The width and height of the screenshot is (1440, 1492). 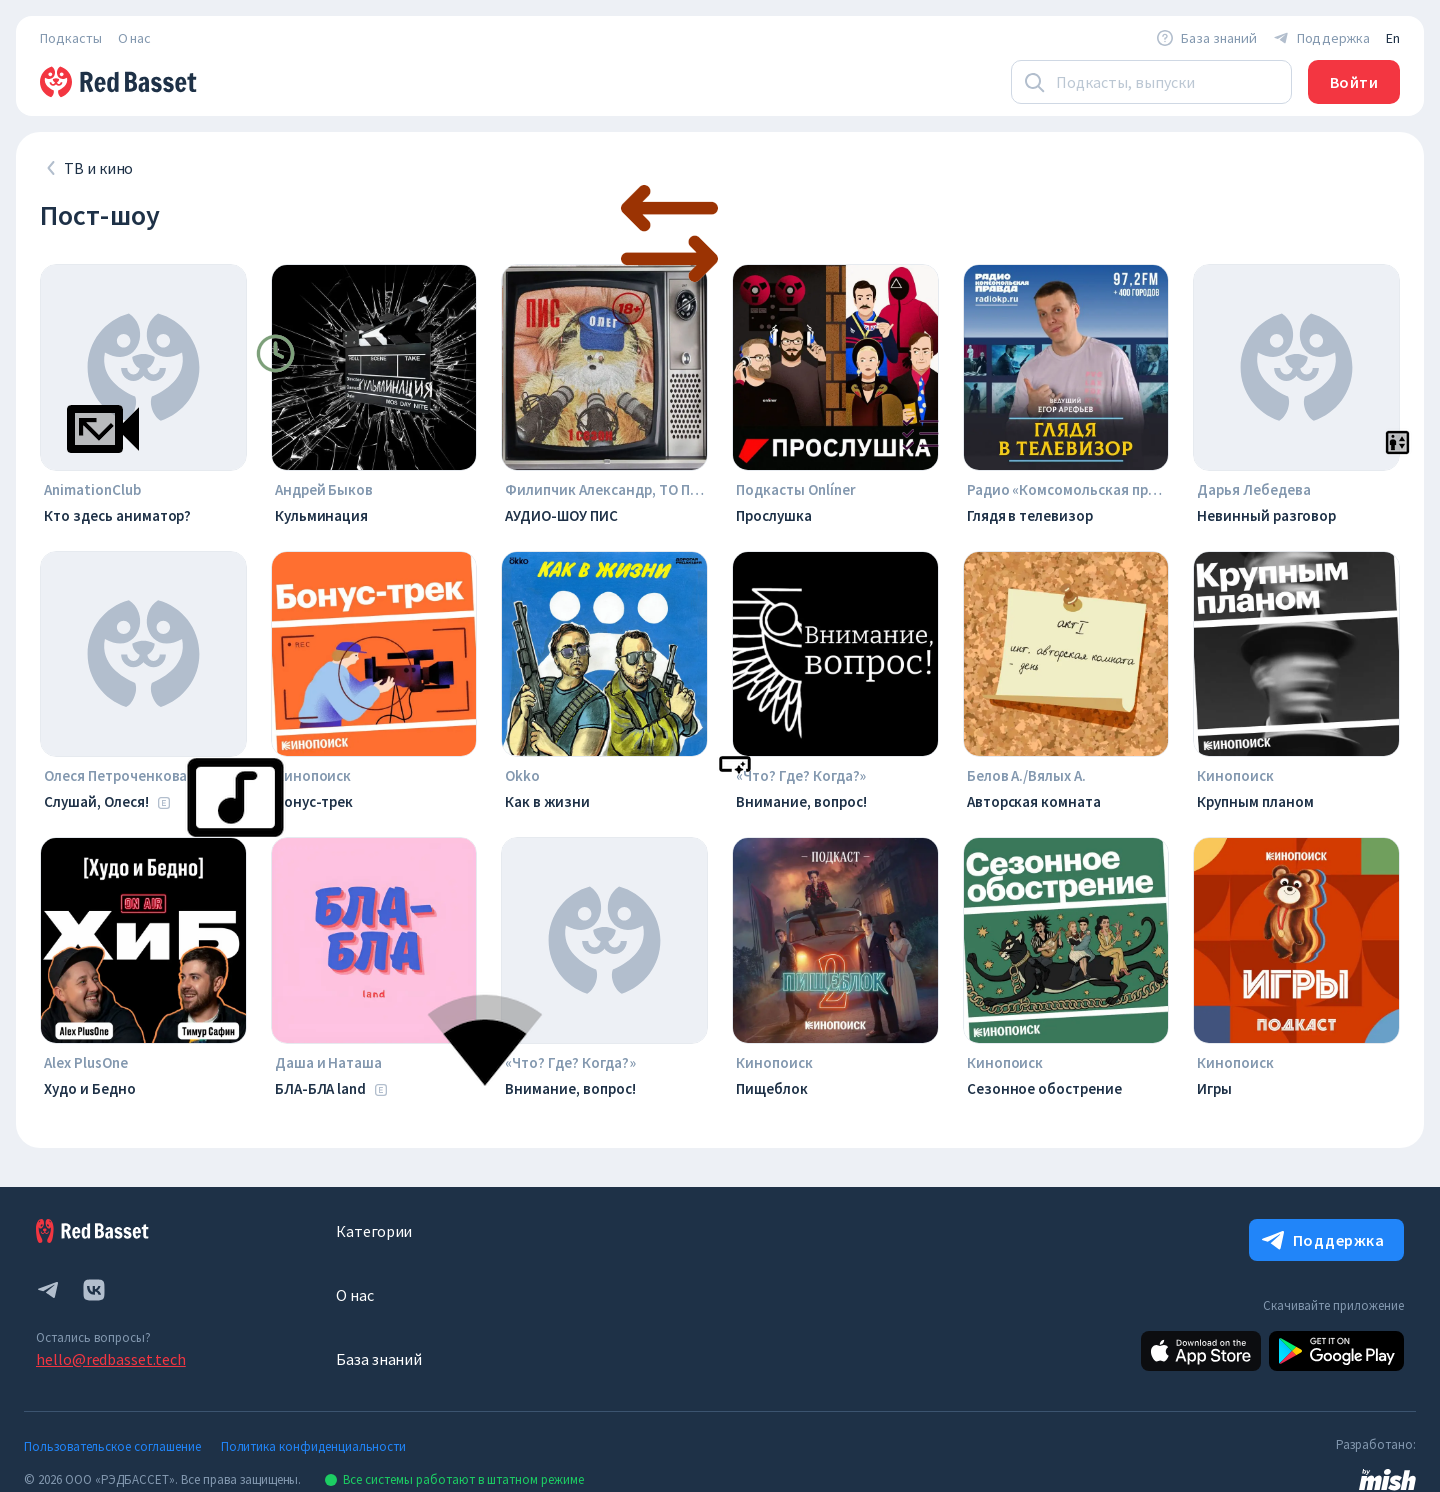 I want to click on swap or exchange items, so click(x=669, y=233).